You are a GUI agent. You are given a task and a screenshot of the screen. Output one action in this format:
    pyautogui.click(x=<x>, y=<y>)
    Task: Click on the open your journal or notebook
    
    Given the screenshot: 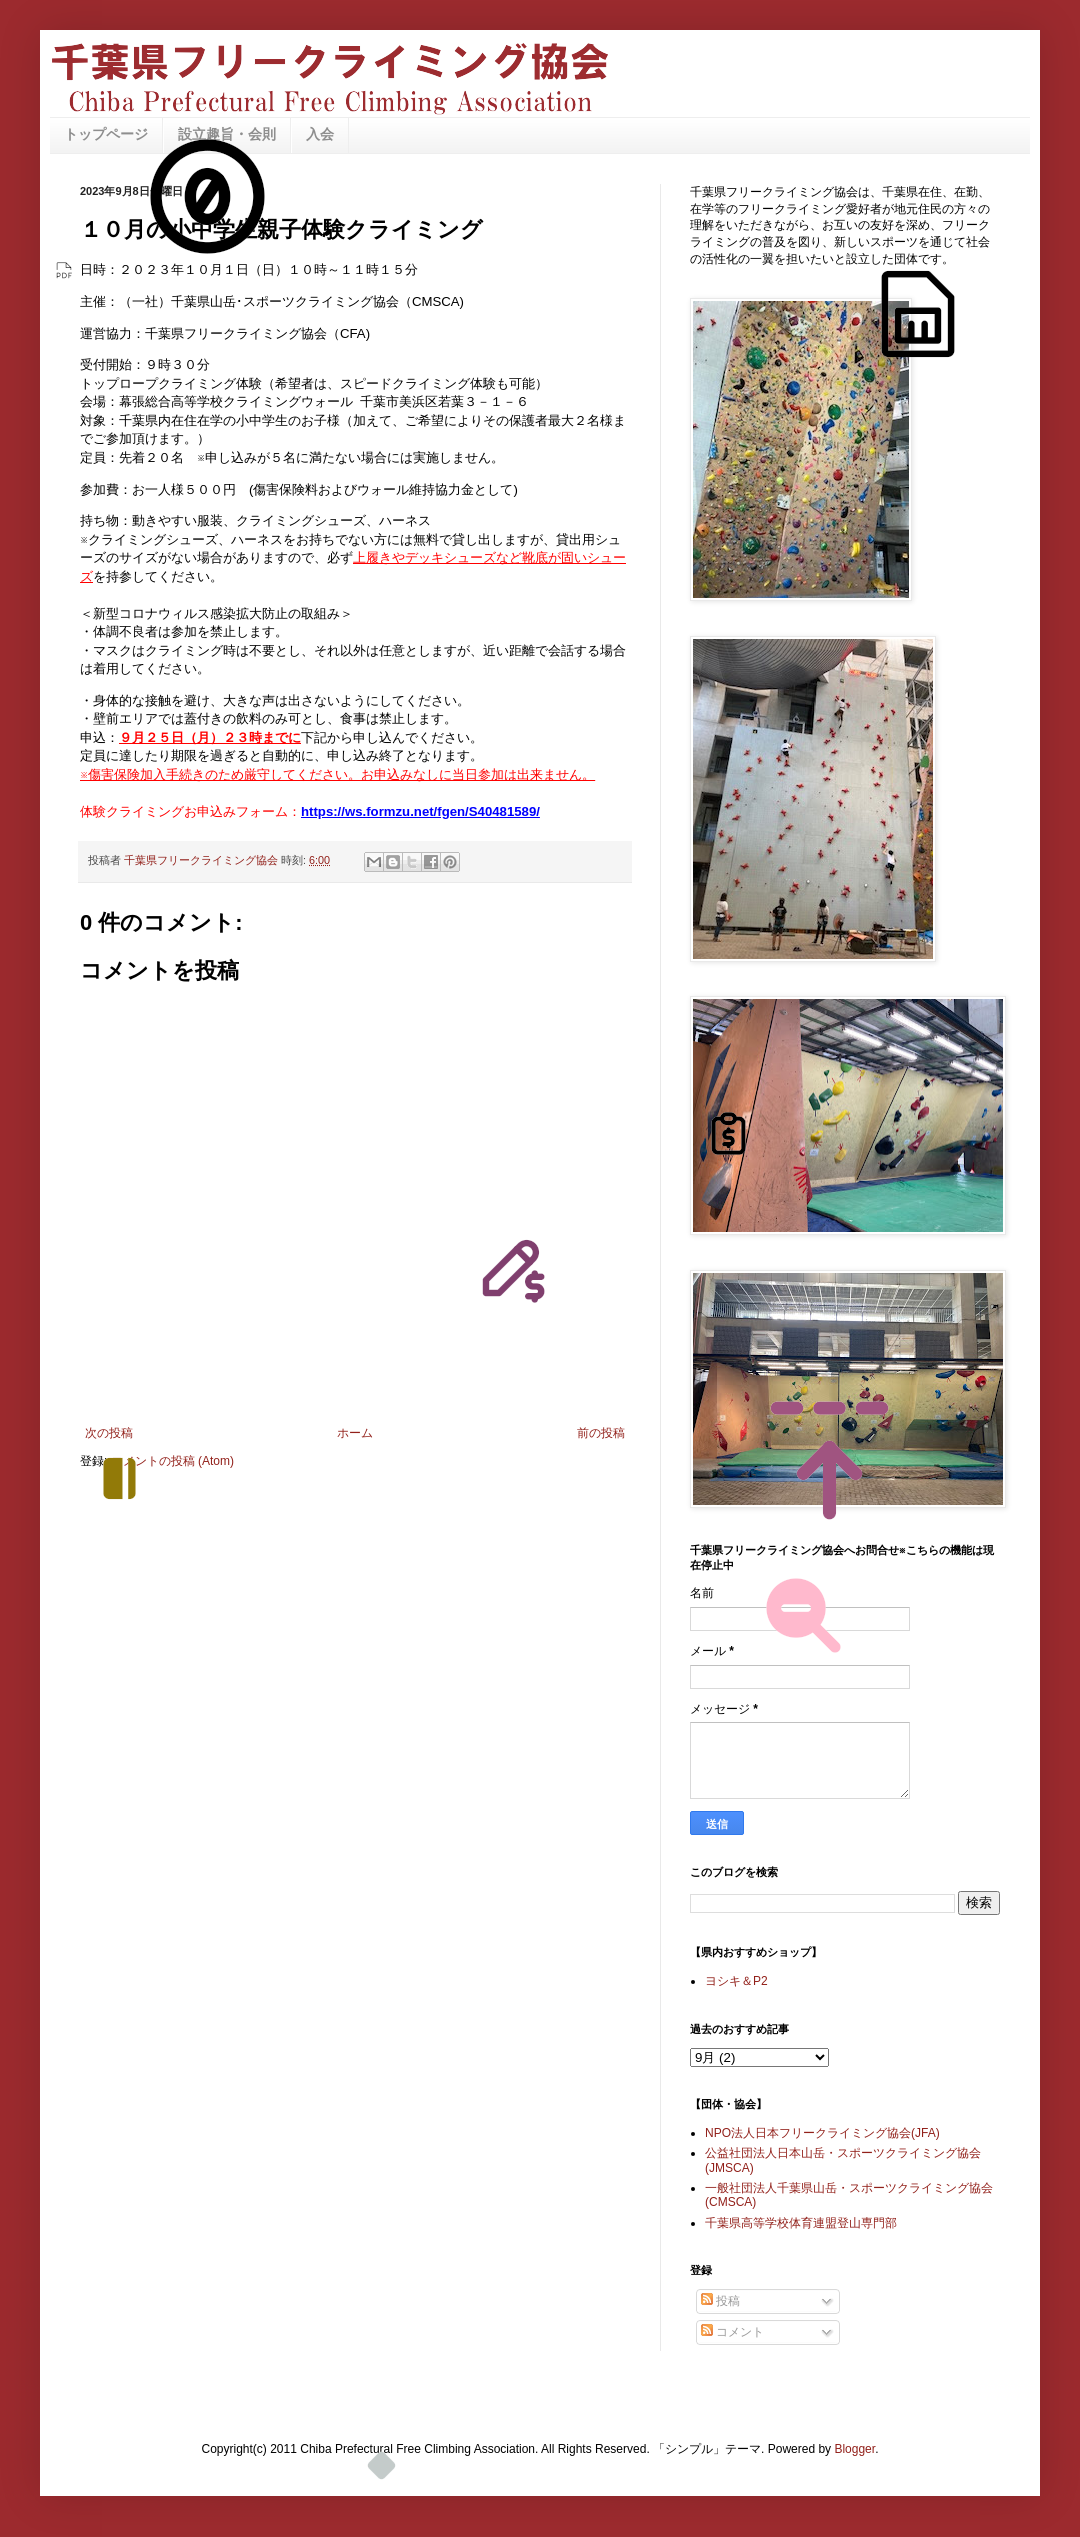 What is the action you would take?
    pyautogui.click(x=119, y=1478)
    